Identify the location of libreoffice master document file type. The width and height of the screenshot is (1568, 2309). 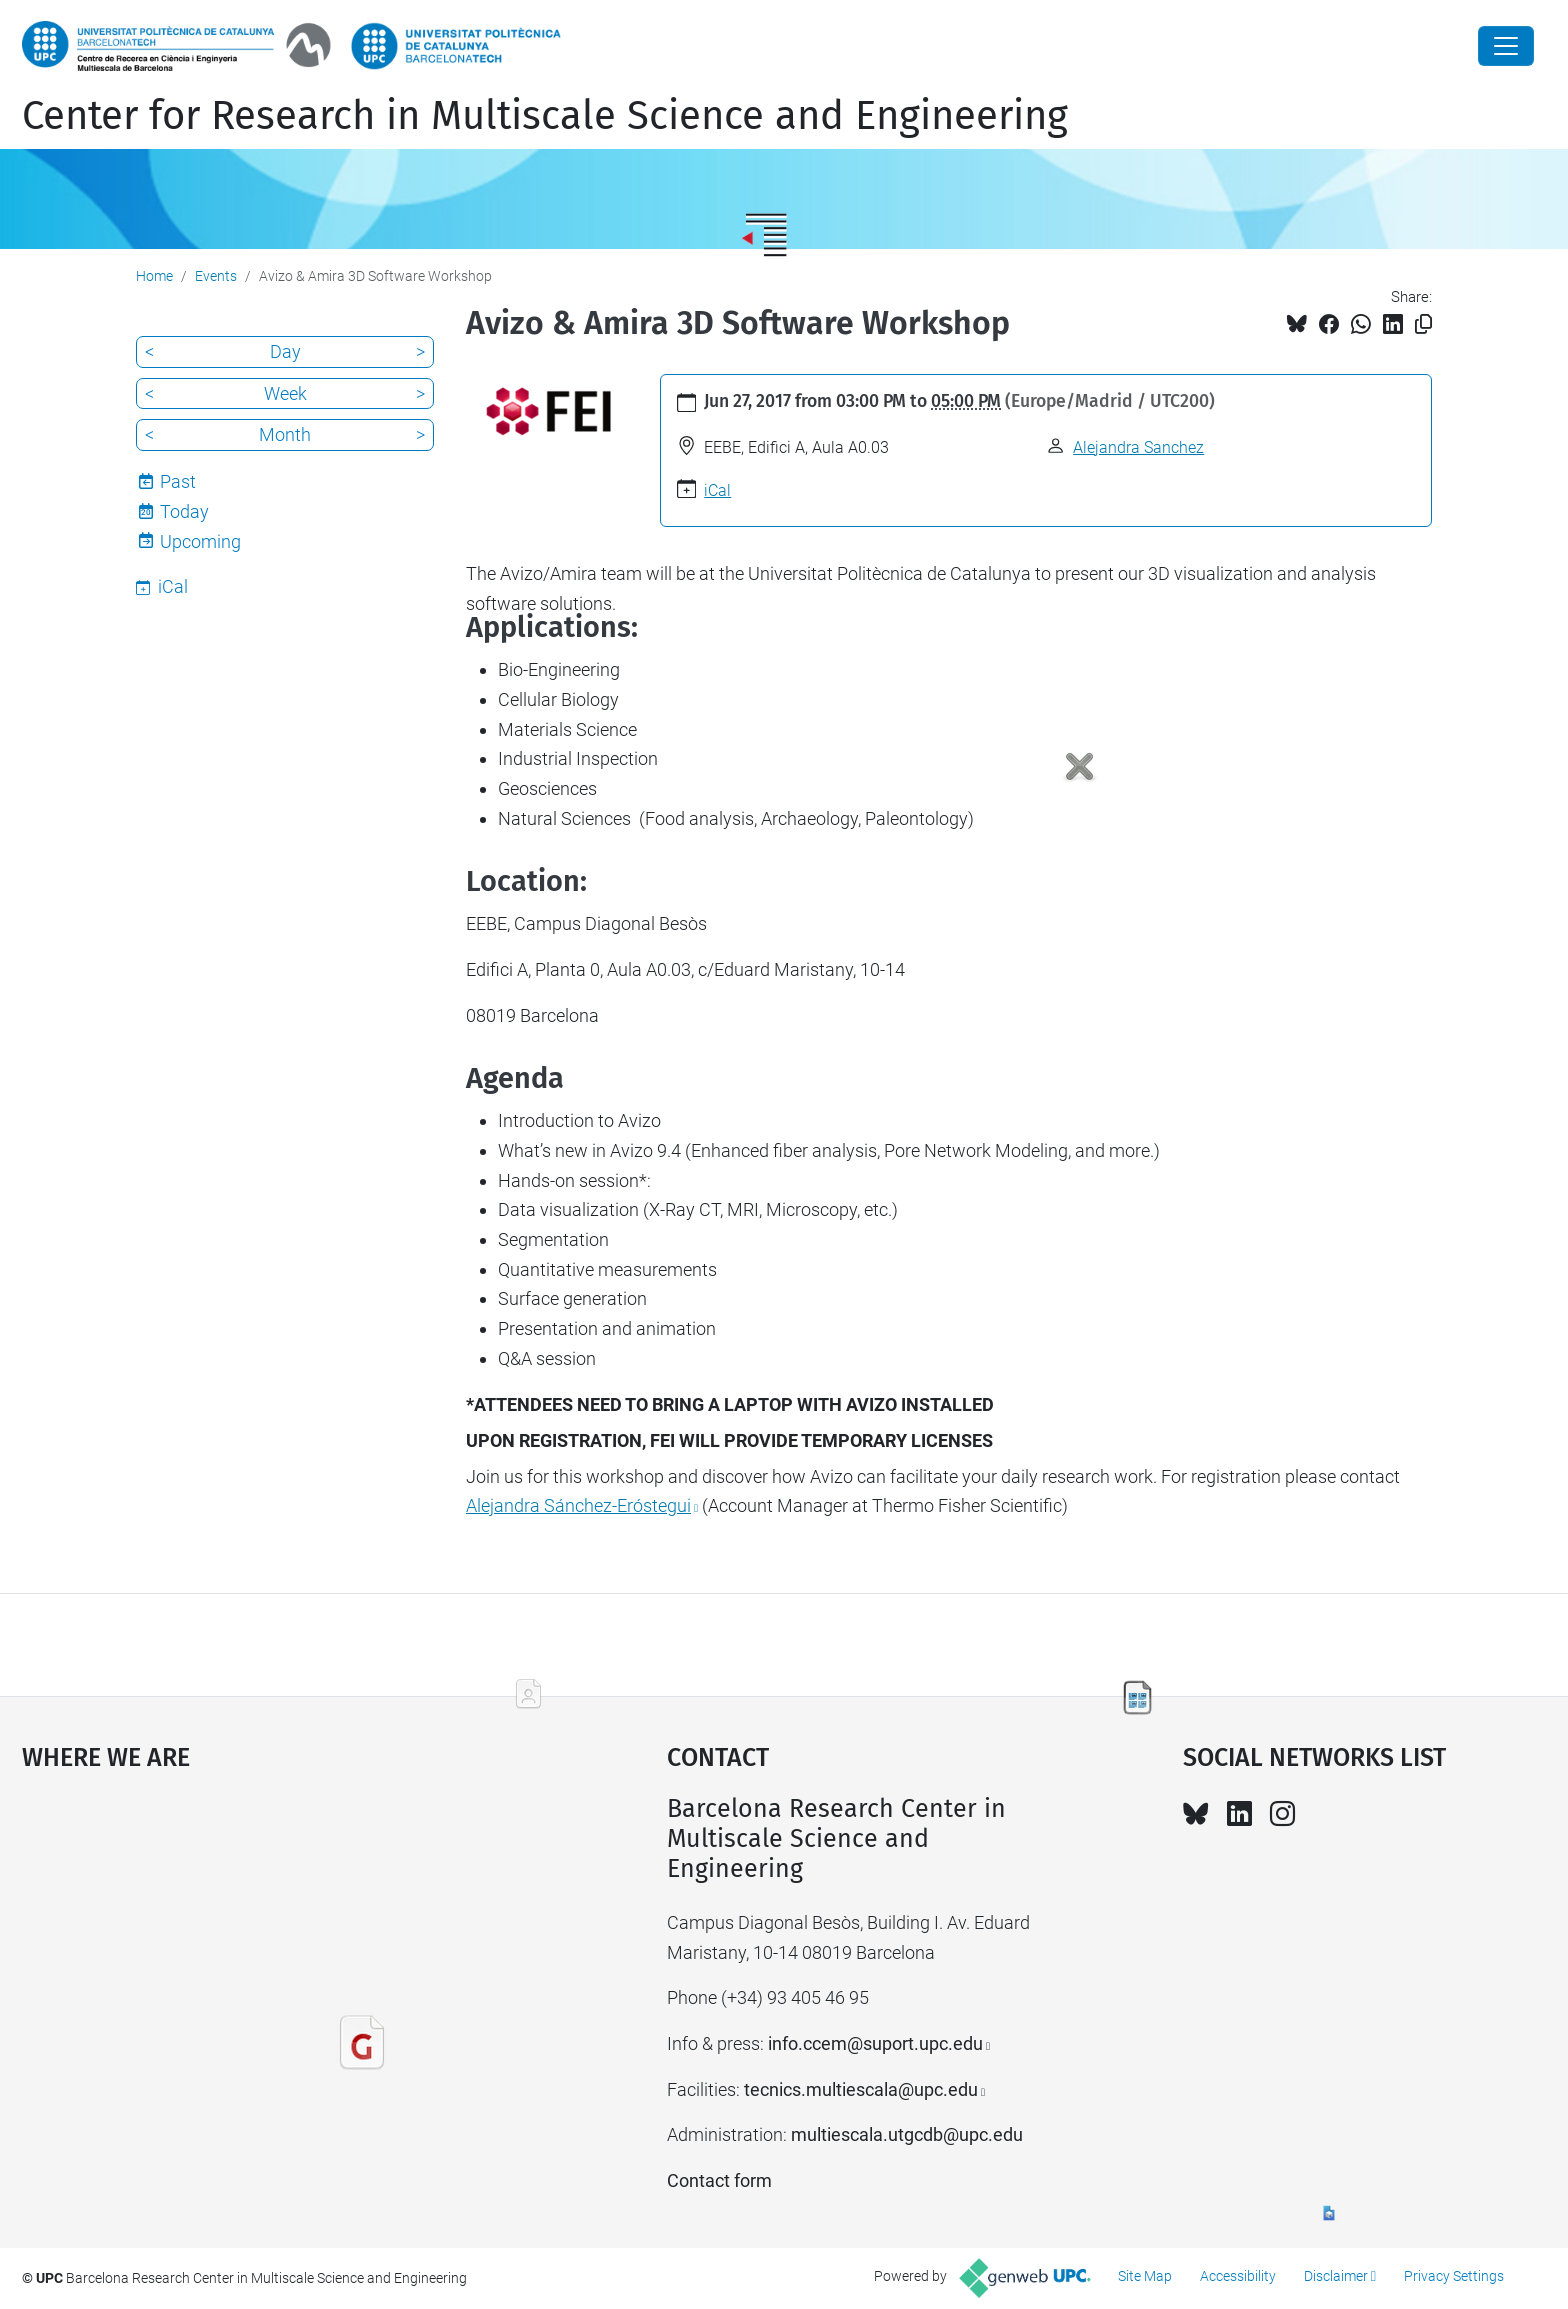
(1137, 1697).